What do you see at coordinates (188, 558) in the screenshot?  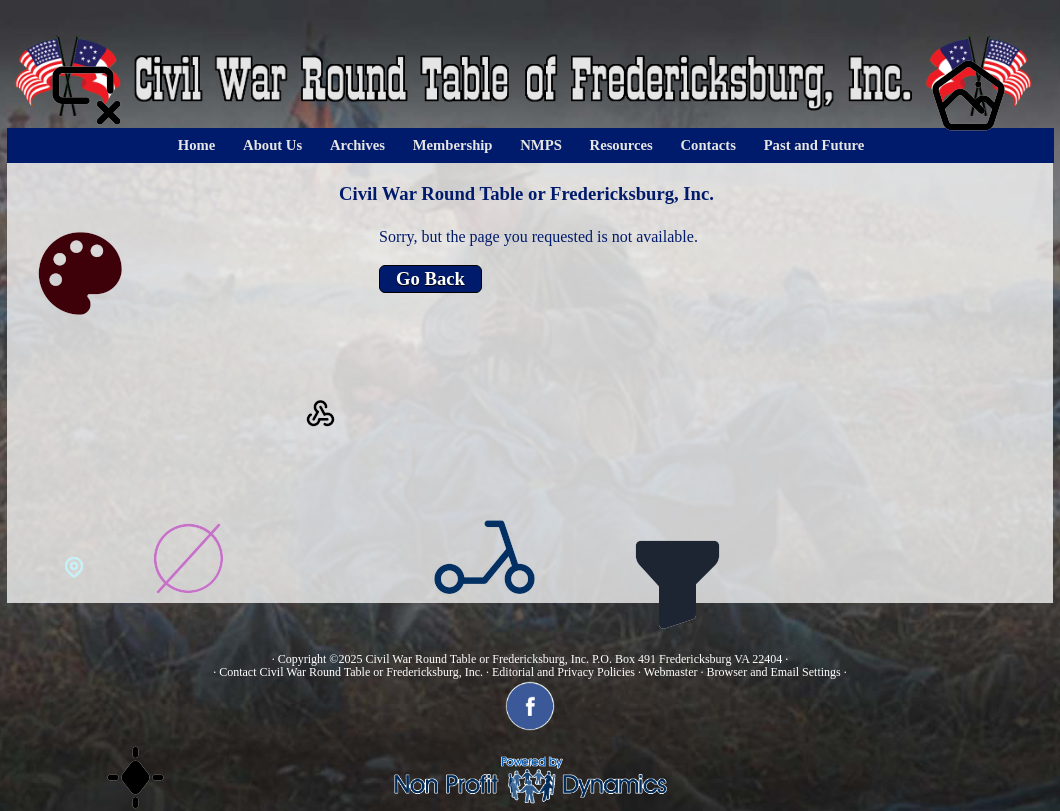 I see `indicates an empty or null state` at bounding box center [188, 558].